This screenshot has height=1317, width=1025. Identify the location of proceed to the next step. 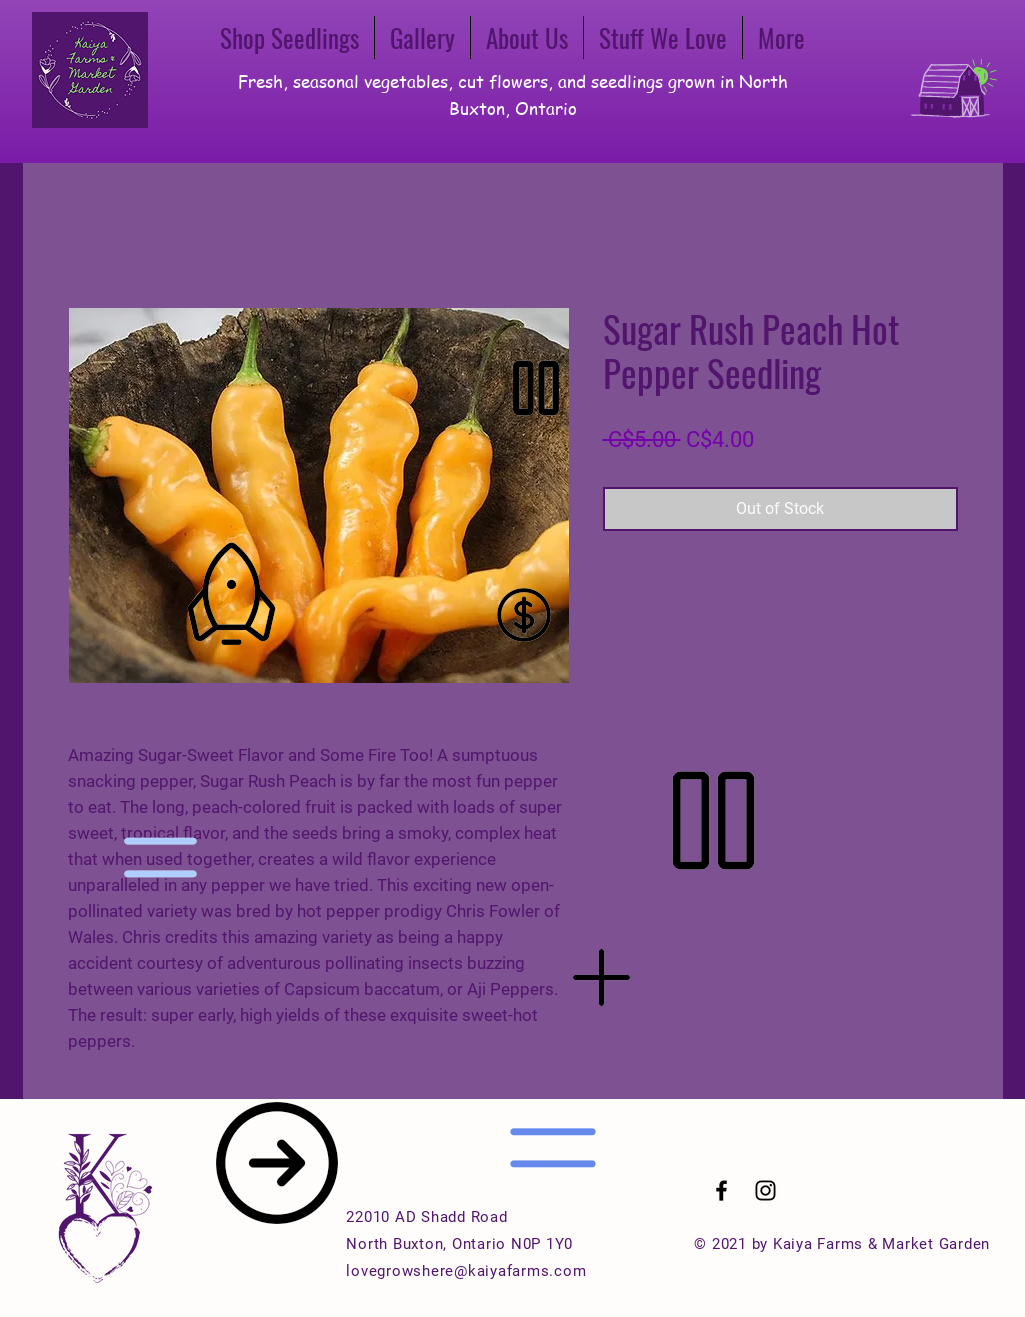
(277, 1163).